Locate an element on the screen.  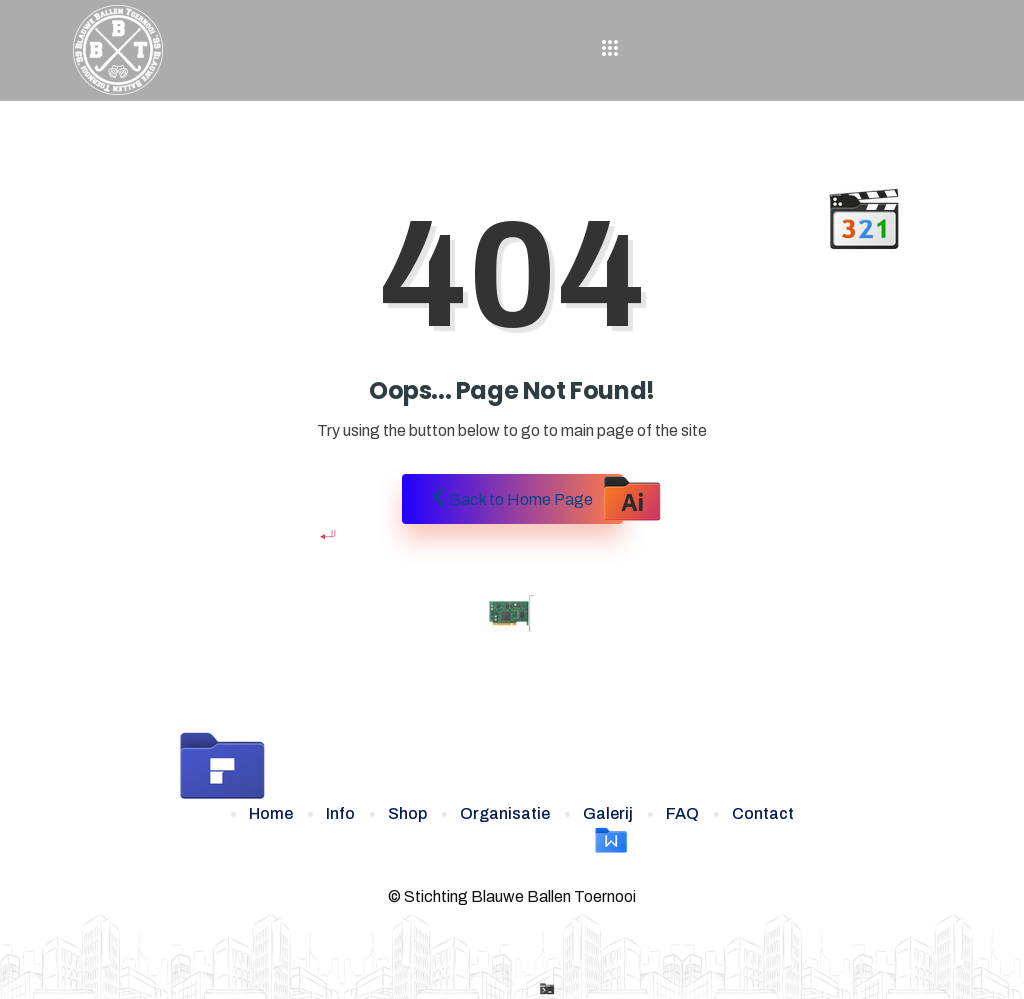
open folder containing Adobe Illustrator files is located at coordinates (632, 500).